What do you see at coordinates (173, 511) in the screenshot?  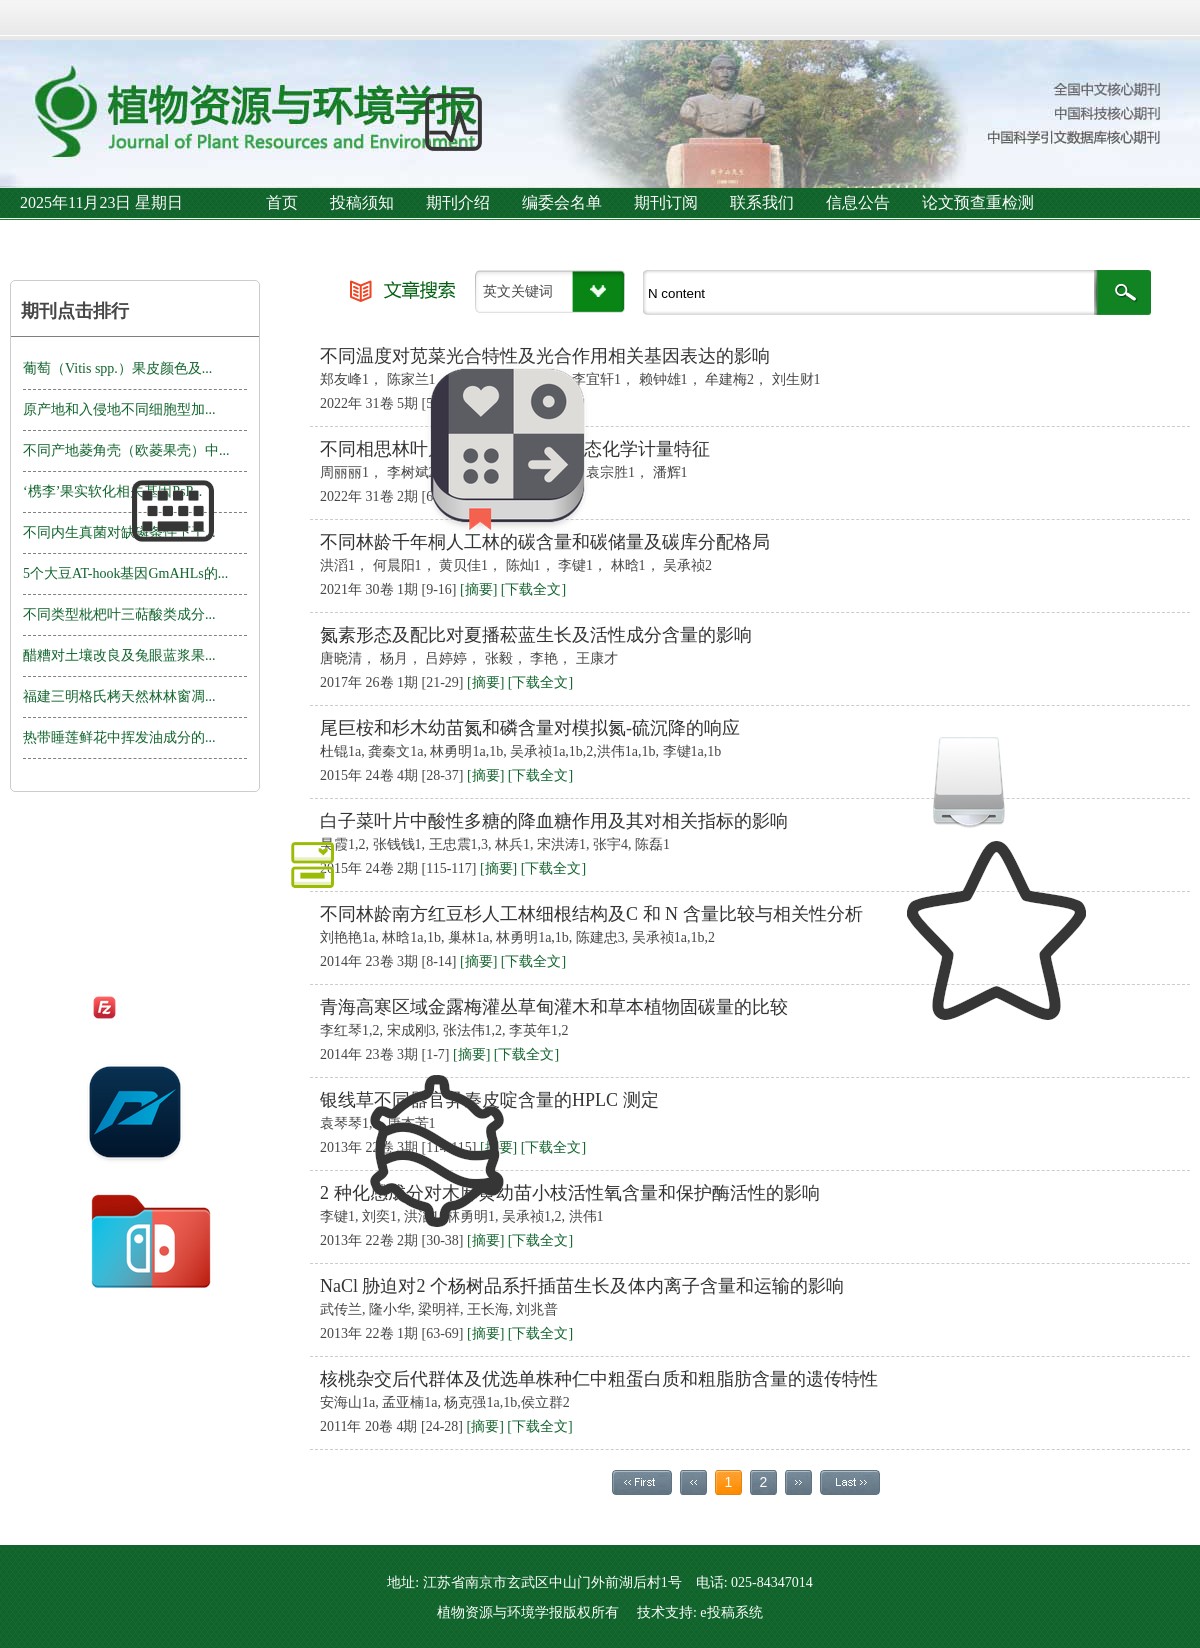 I see `open keyboard settings` at bounding box center [173, 511].